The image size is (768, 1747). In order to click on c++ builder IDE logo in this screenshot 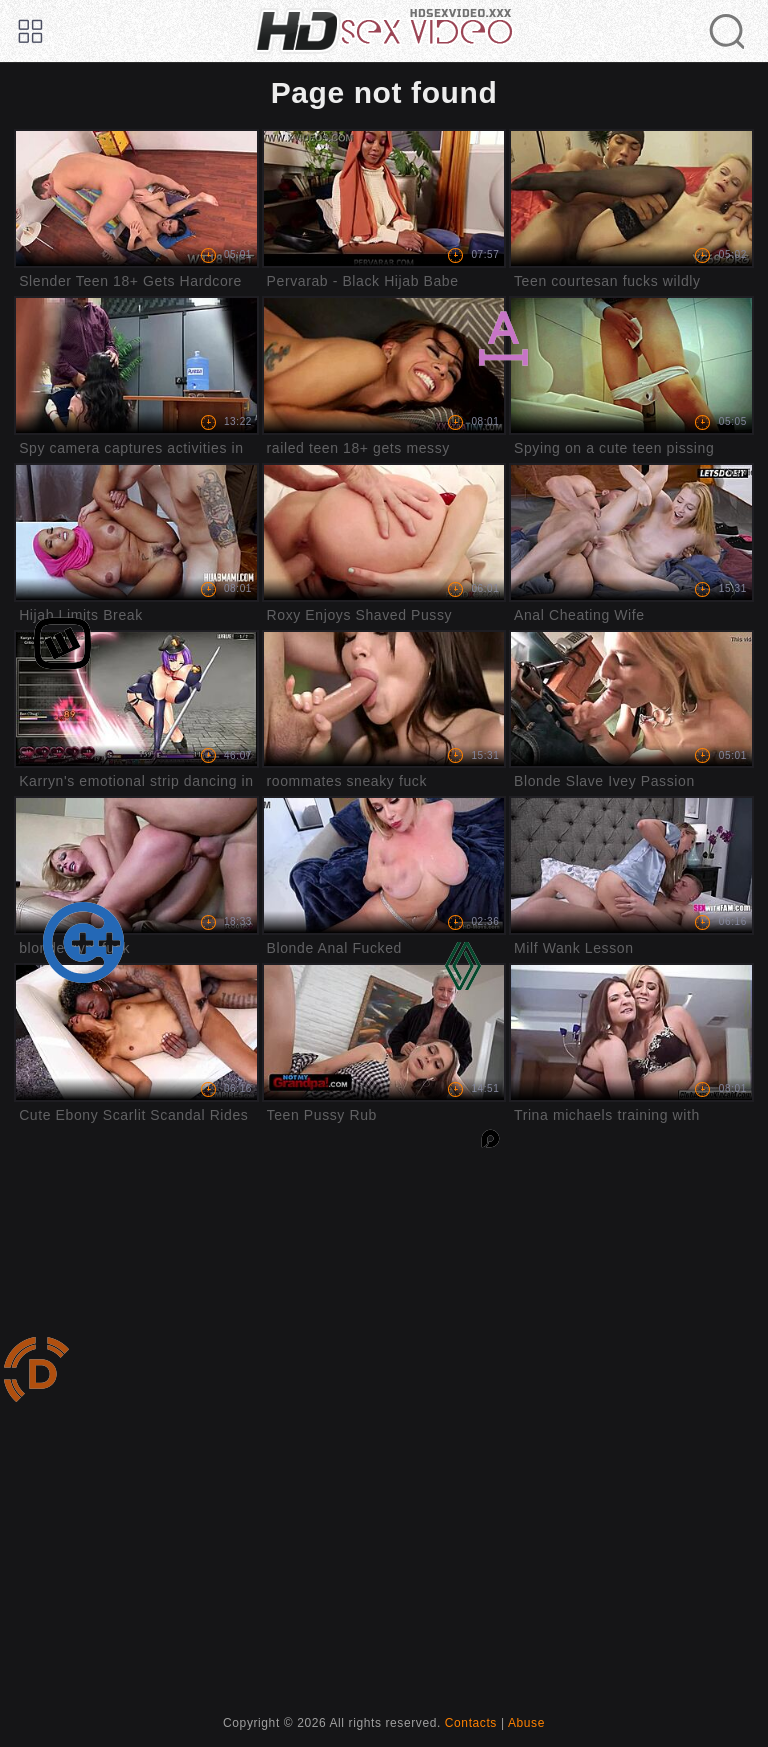, I will do `click(83, 942)`.